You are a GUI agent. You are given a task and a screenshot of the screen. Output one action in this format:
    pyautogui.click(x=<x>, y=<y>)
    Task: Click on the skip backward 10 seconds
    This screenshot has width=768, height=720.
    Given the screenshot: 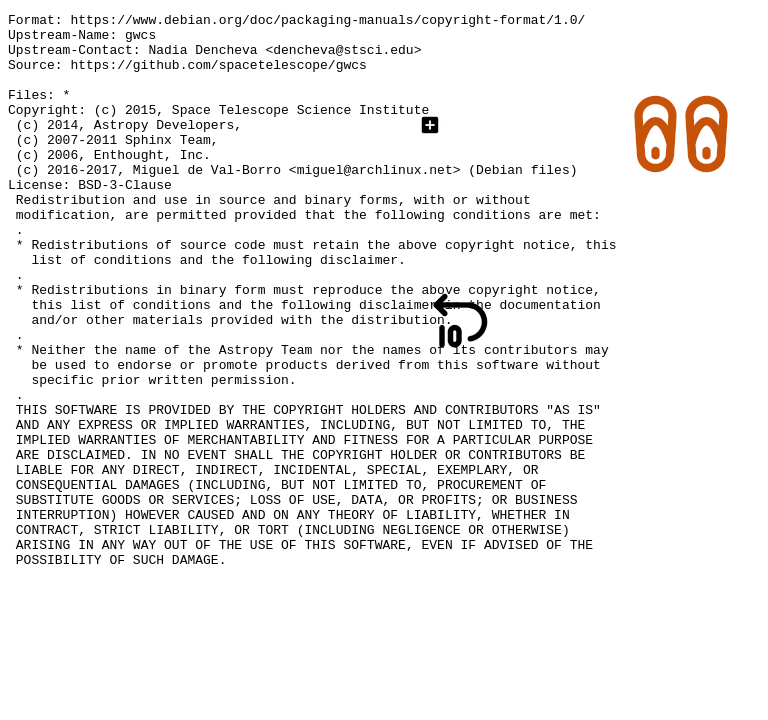 What is the action you would take?
    pyautogui.click(x=459, y=322)
    